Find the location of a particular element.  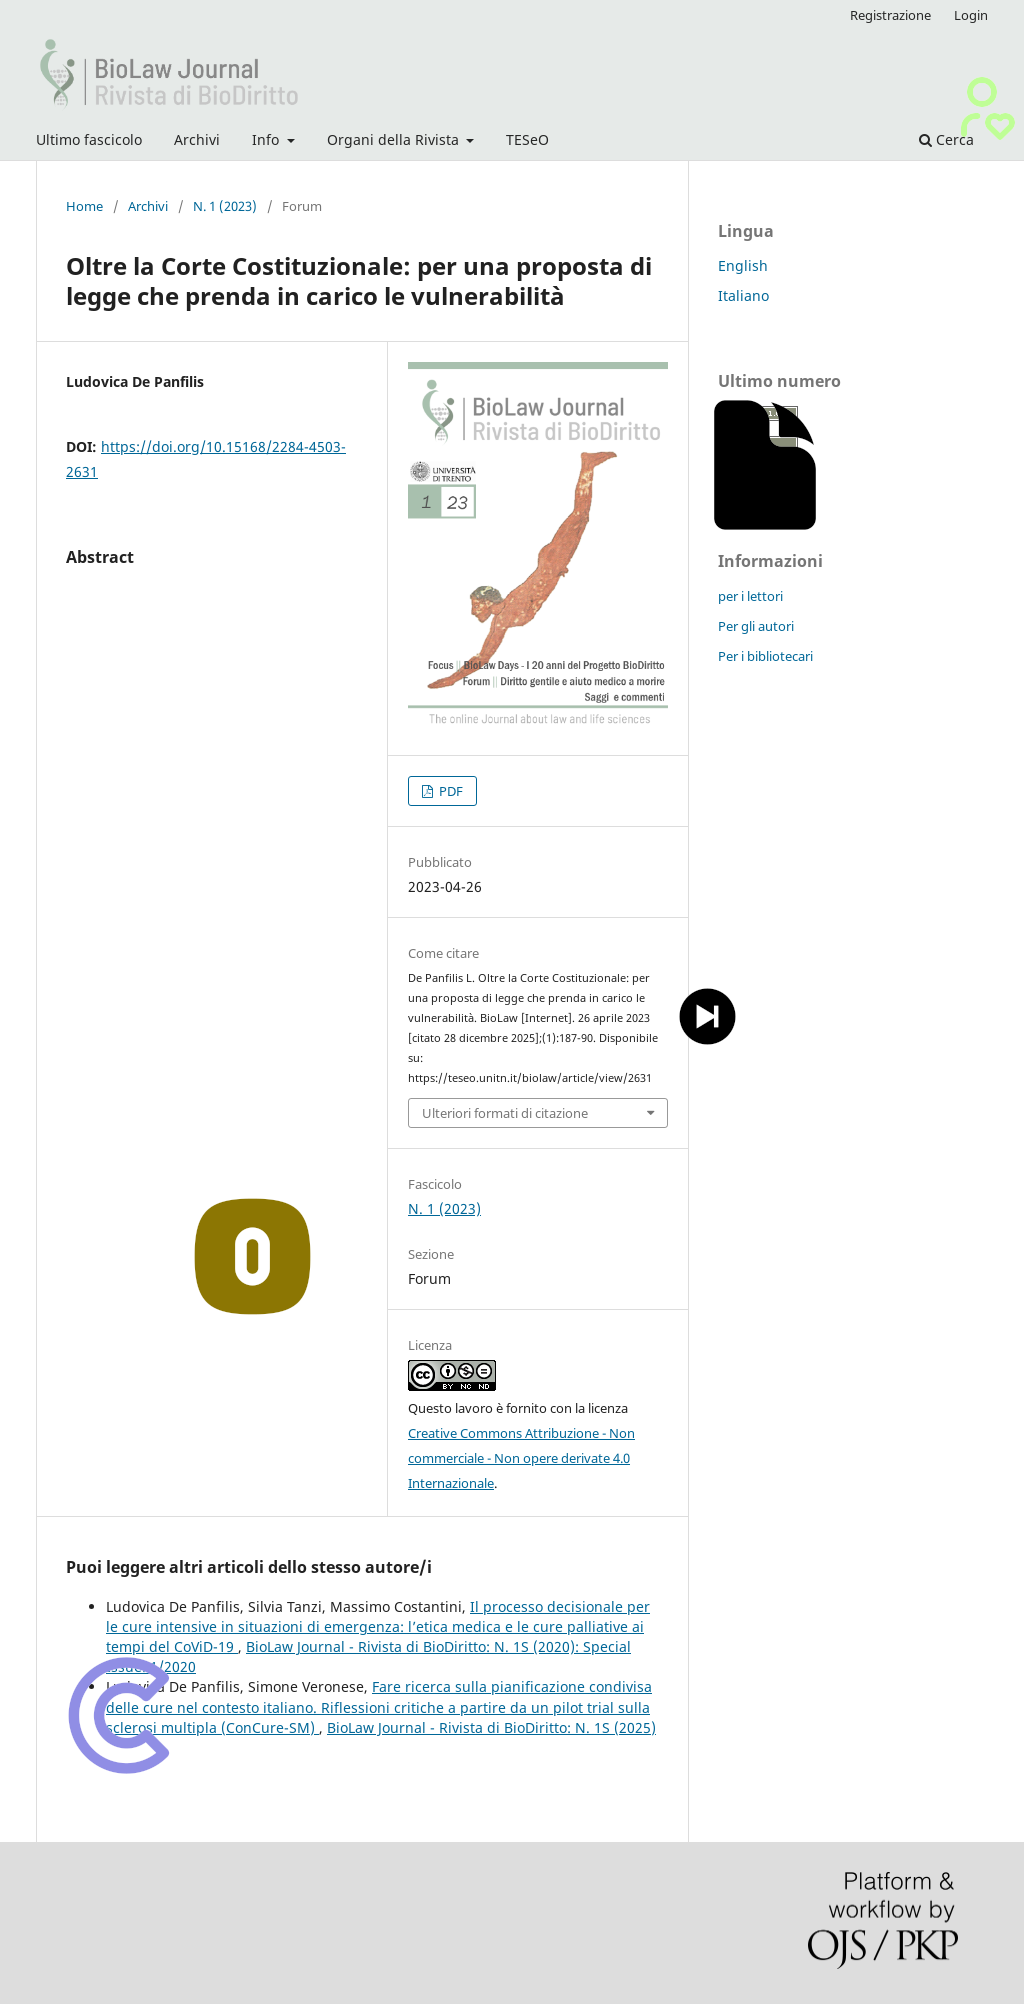

link to coinbase account is located at coordinates (121, 1715).